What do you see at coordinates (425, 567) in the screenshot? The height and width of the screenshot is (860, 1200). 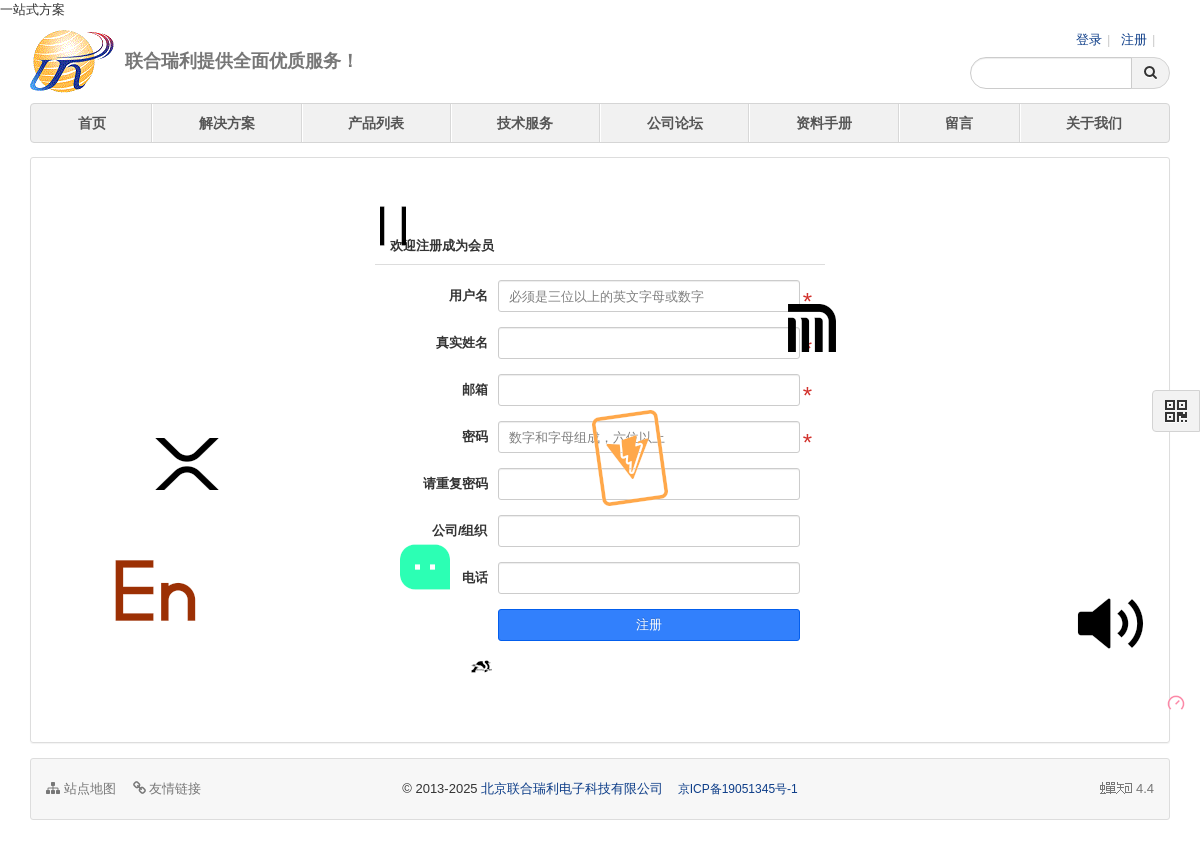 I see `open messaging or chat app` at bounding box center [425, 567].